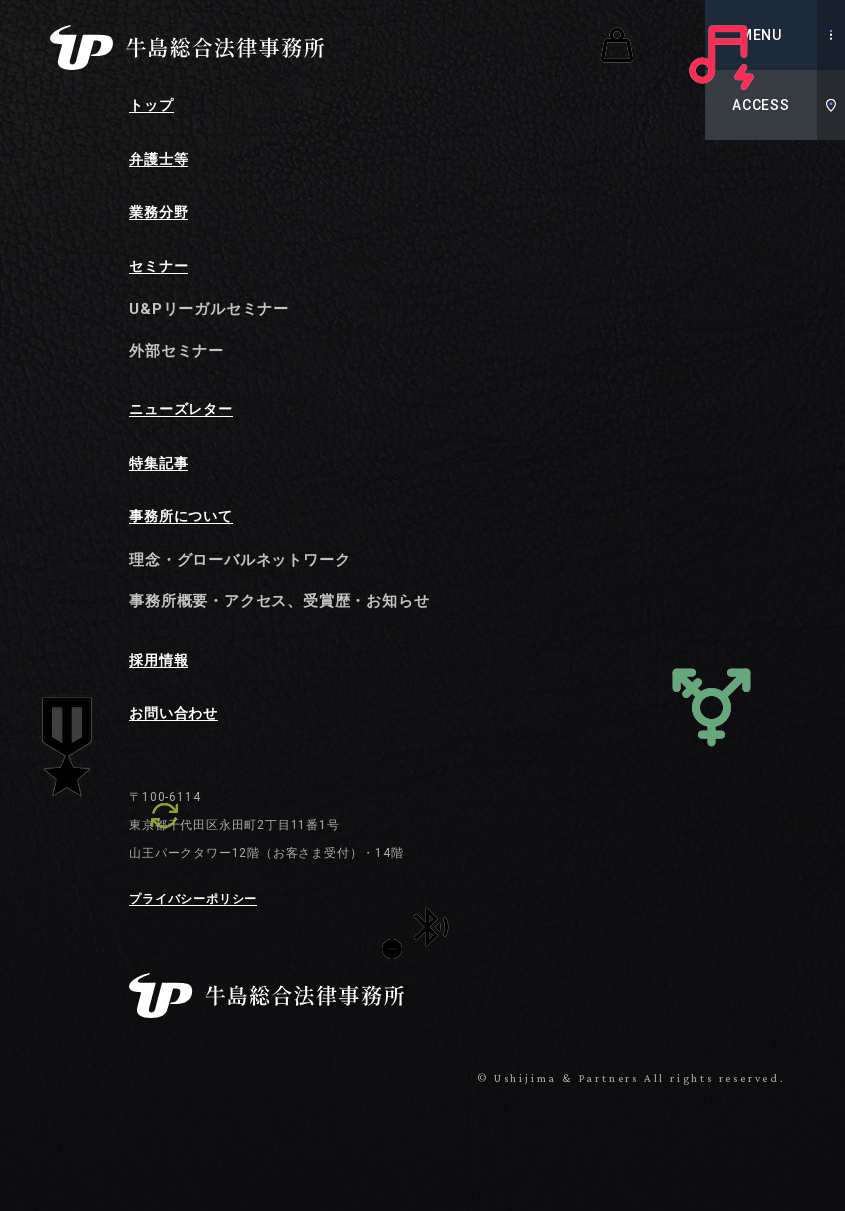 The height and width of the screenshot is (1211, 845). What do you see at coordinates (392, 949) in the screenshot?
I see `remove an item from a list` at bounding box center [392, 949].